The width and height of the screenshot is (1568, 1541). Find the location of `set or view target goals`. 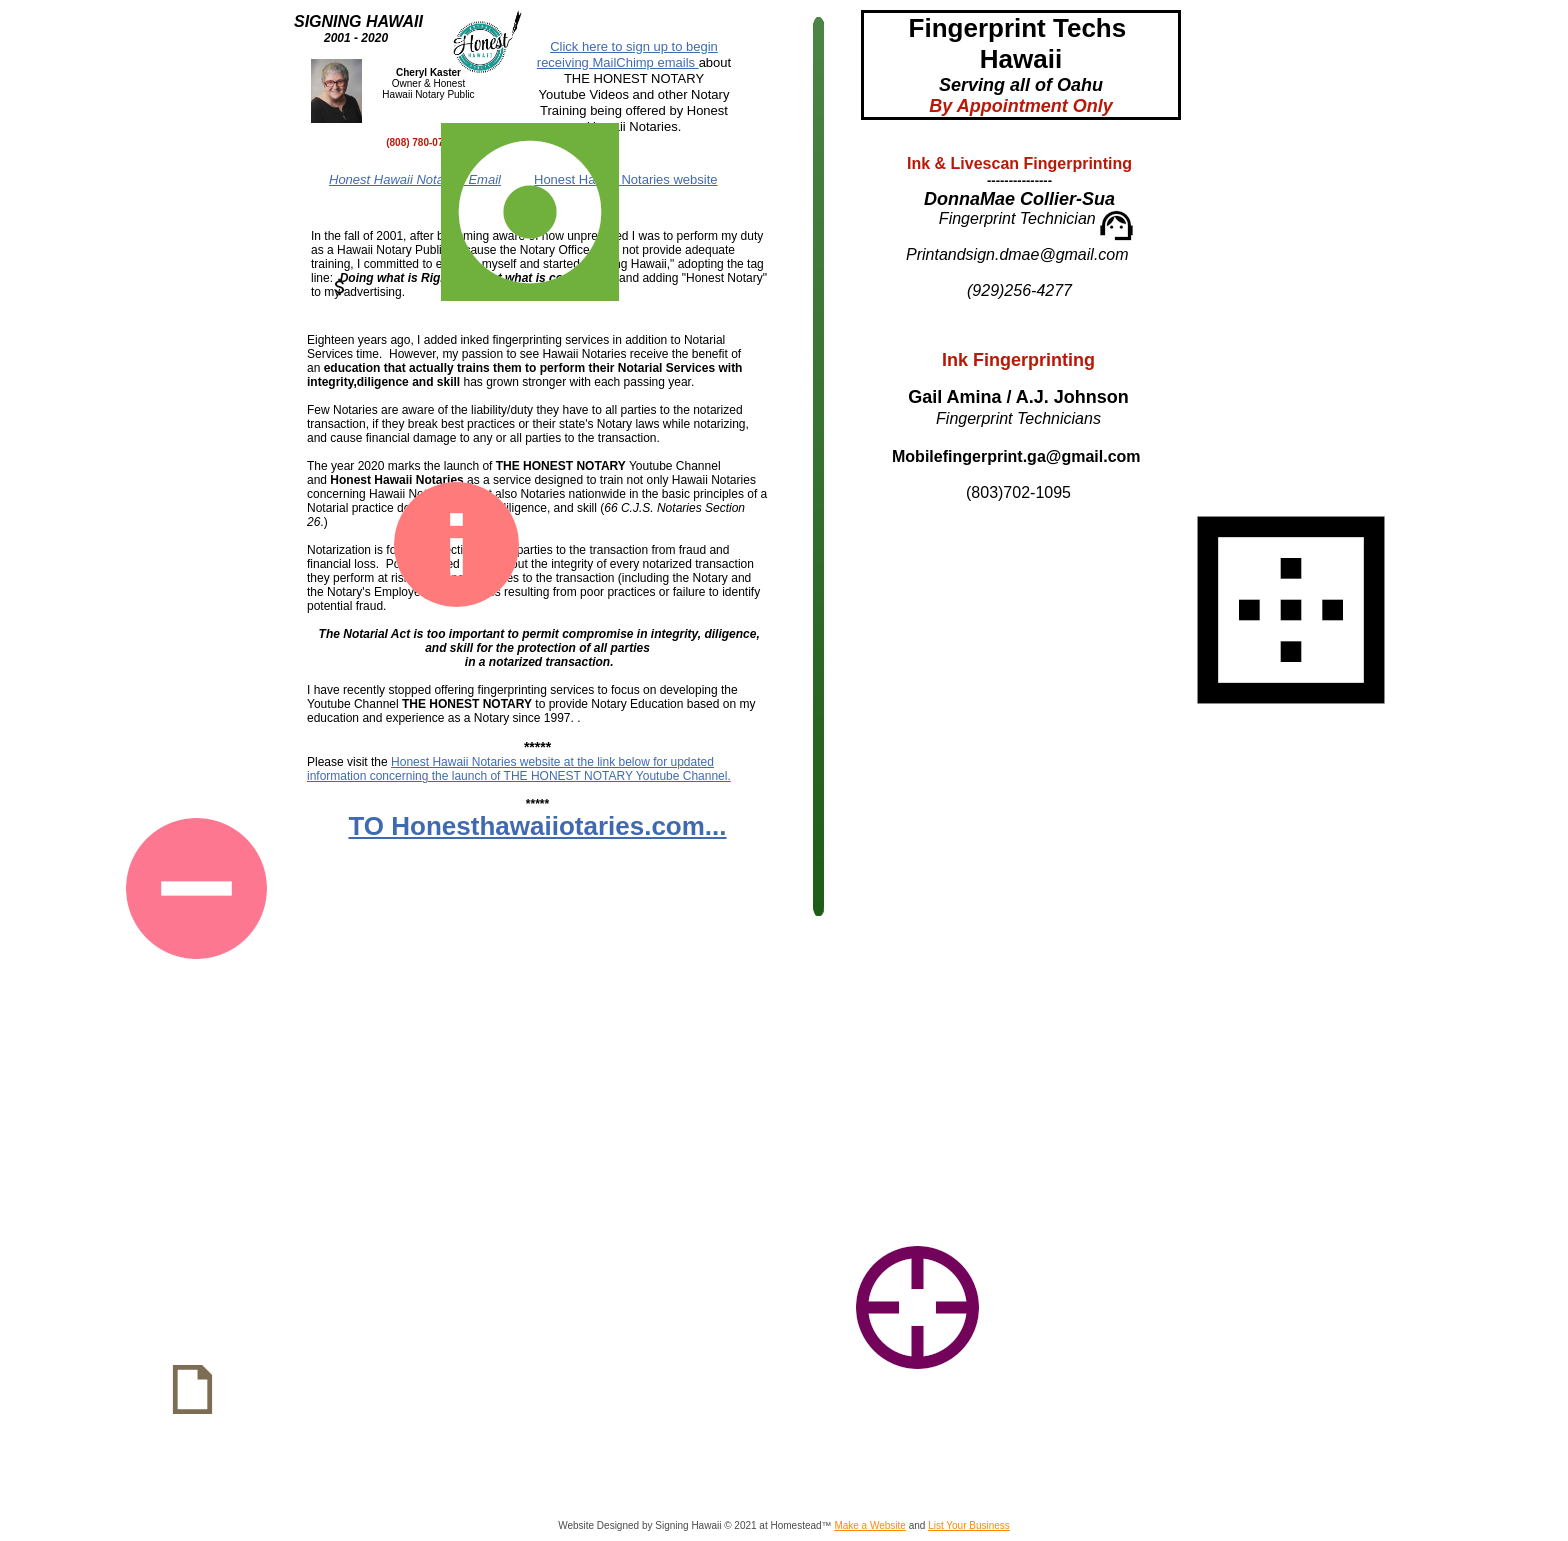

set or view target goals is located at coordinates (917, 1307).